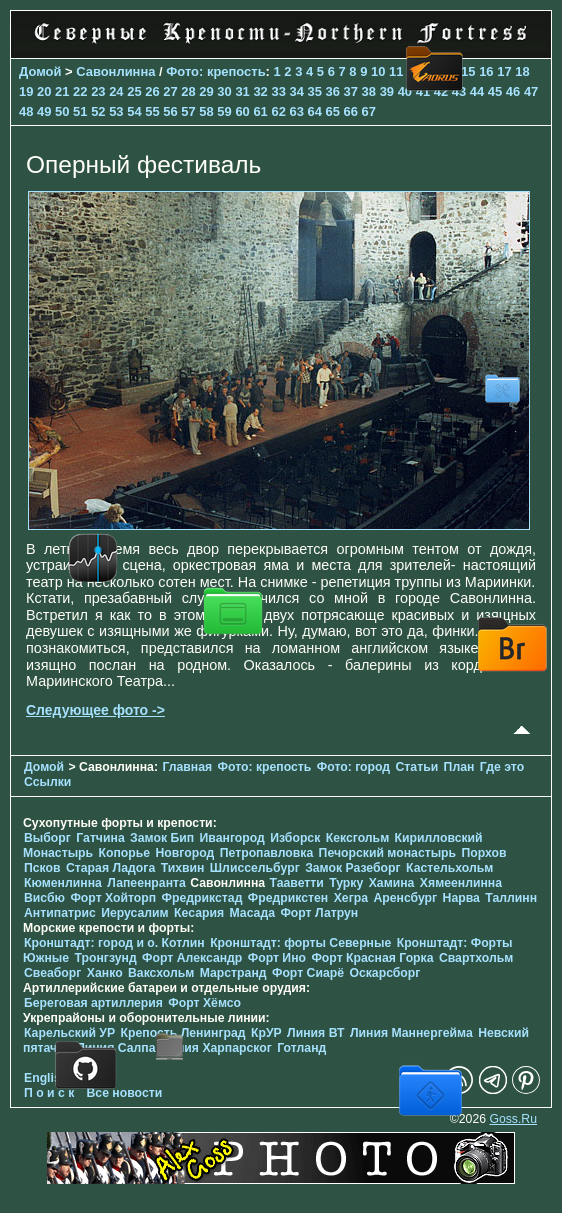 The width and height of the screenshot is (562, 1213). Describe the element at coordinates (233, 611) in the screenshot. I see `open desktop folder` at that location.